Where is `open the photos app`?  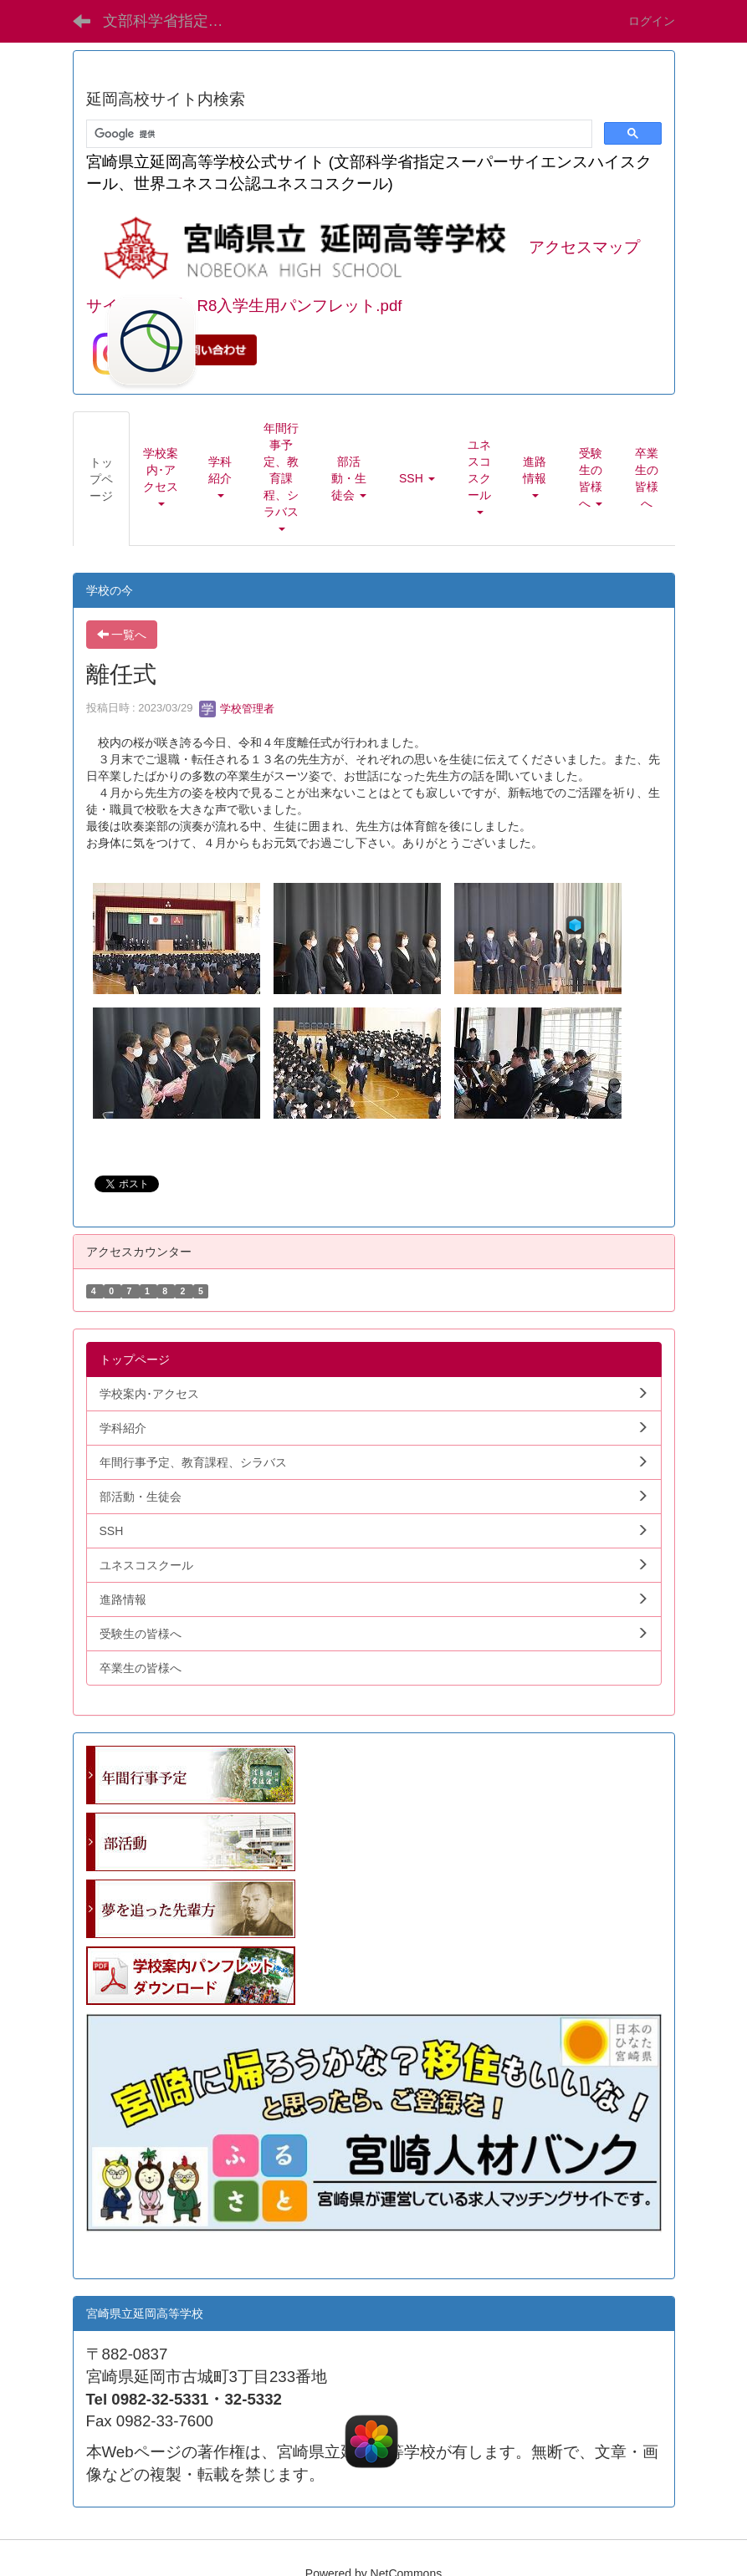 open the photos app is located at coordinates (371, 2441).